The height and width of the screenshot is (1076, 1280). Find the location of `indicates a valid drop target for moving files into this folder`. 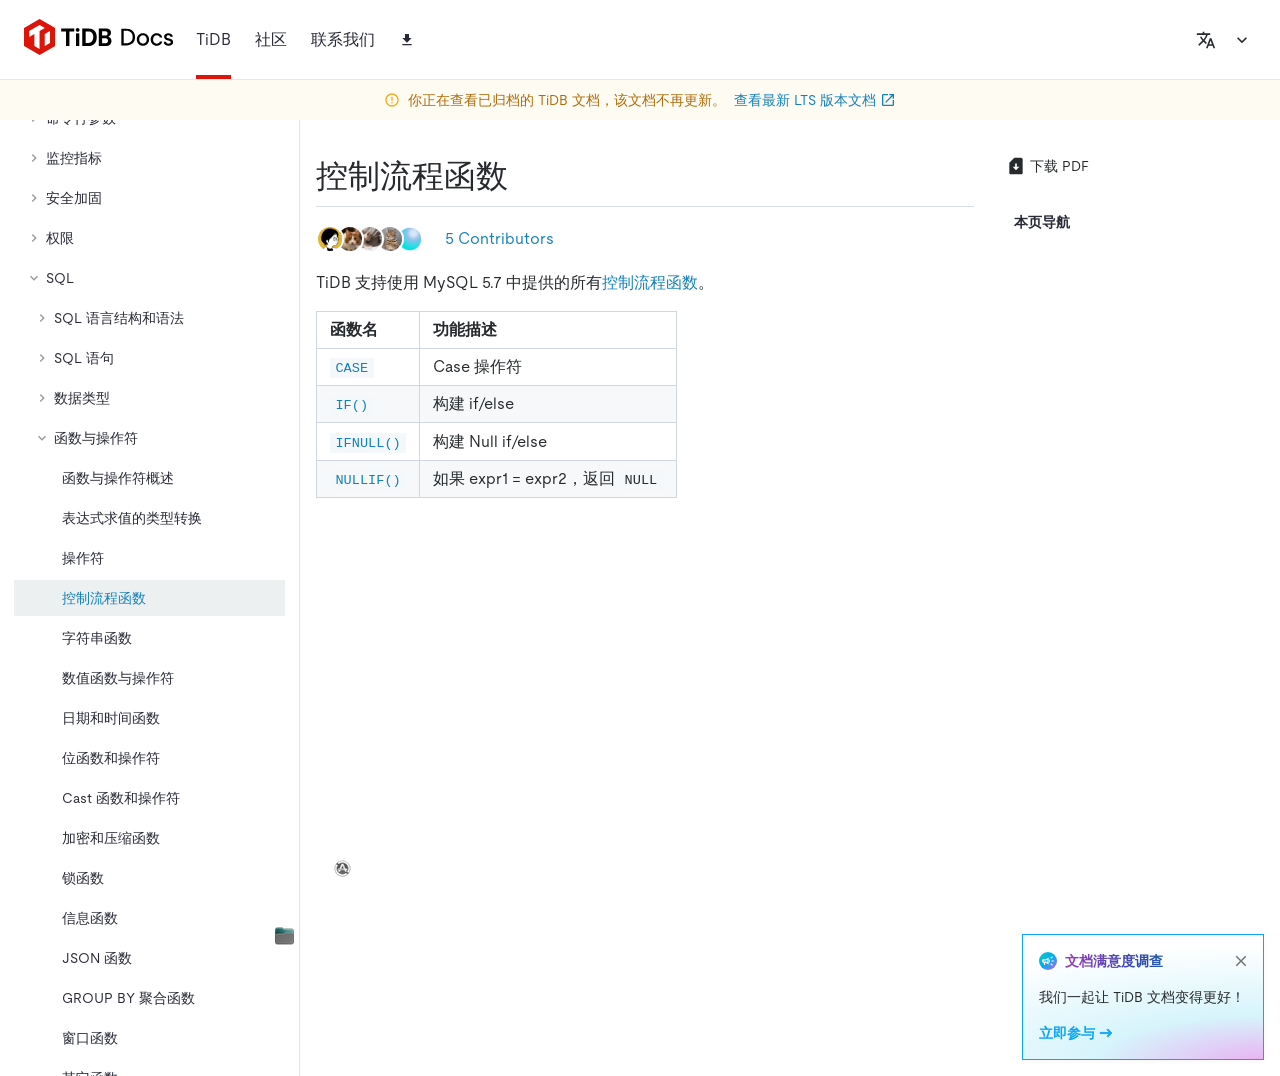

indicates a valid drop target for moving files into this folder is located at coordinates (284, 935).